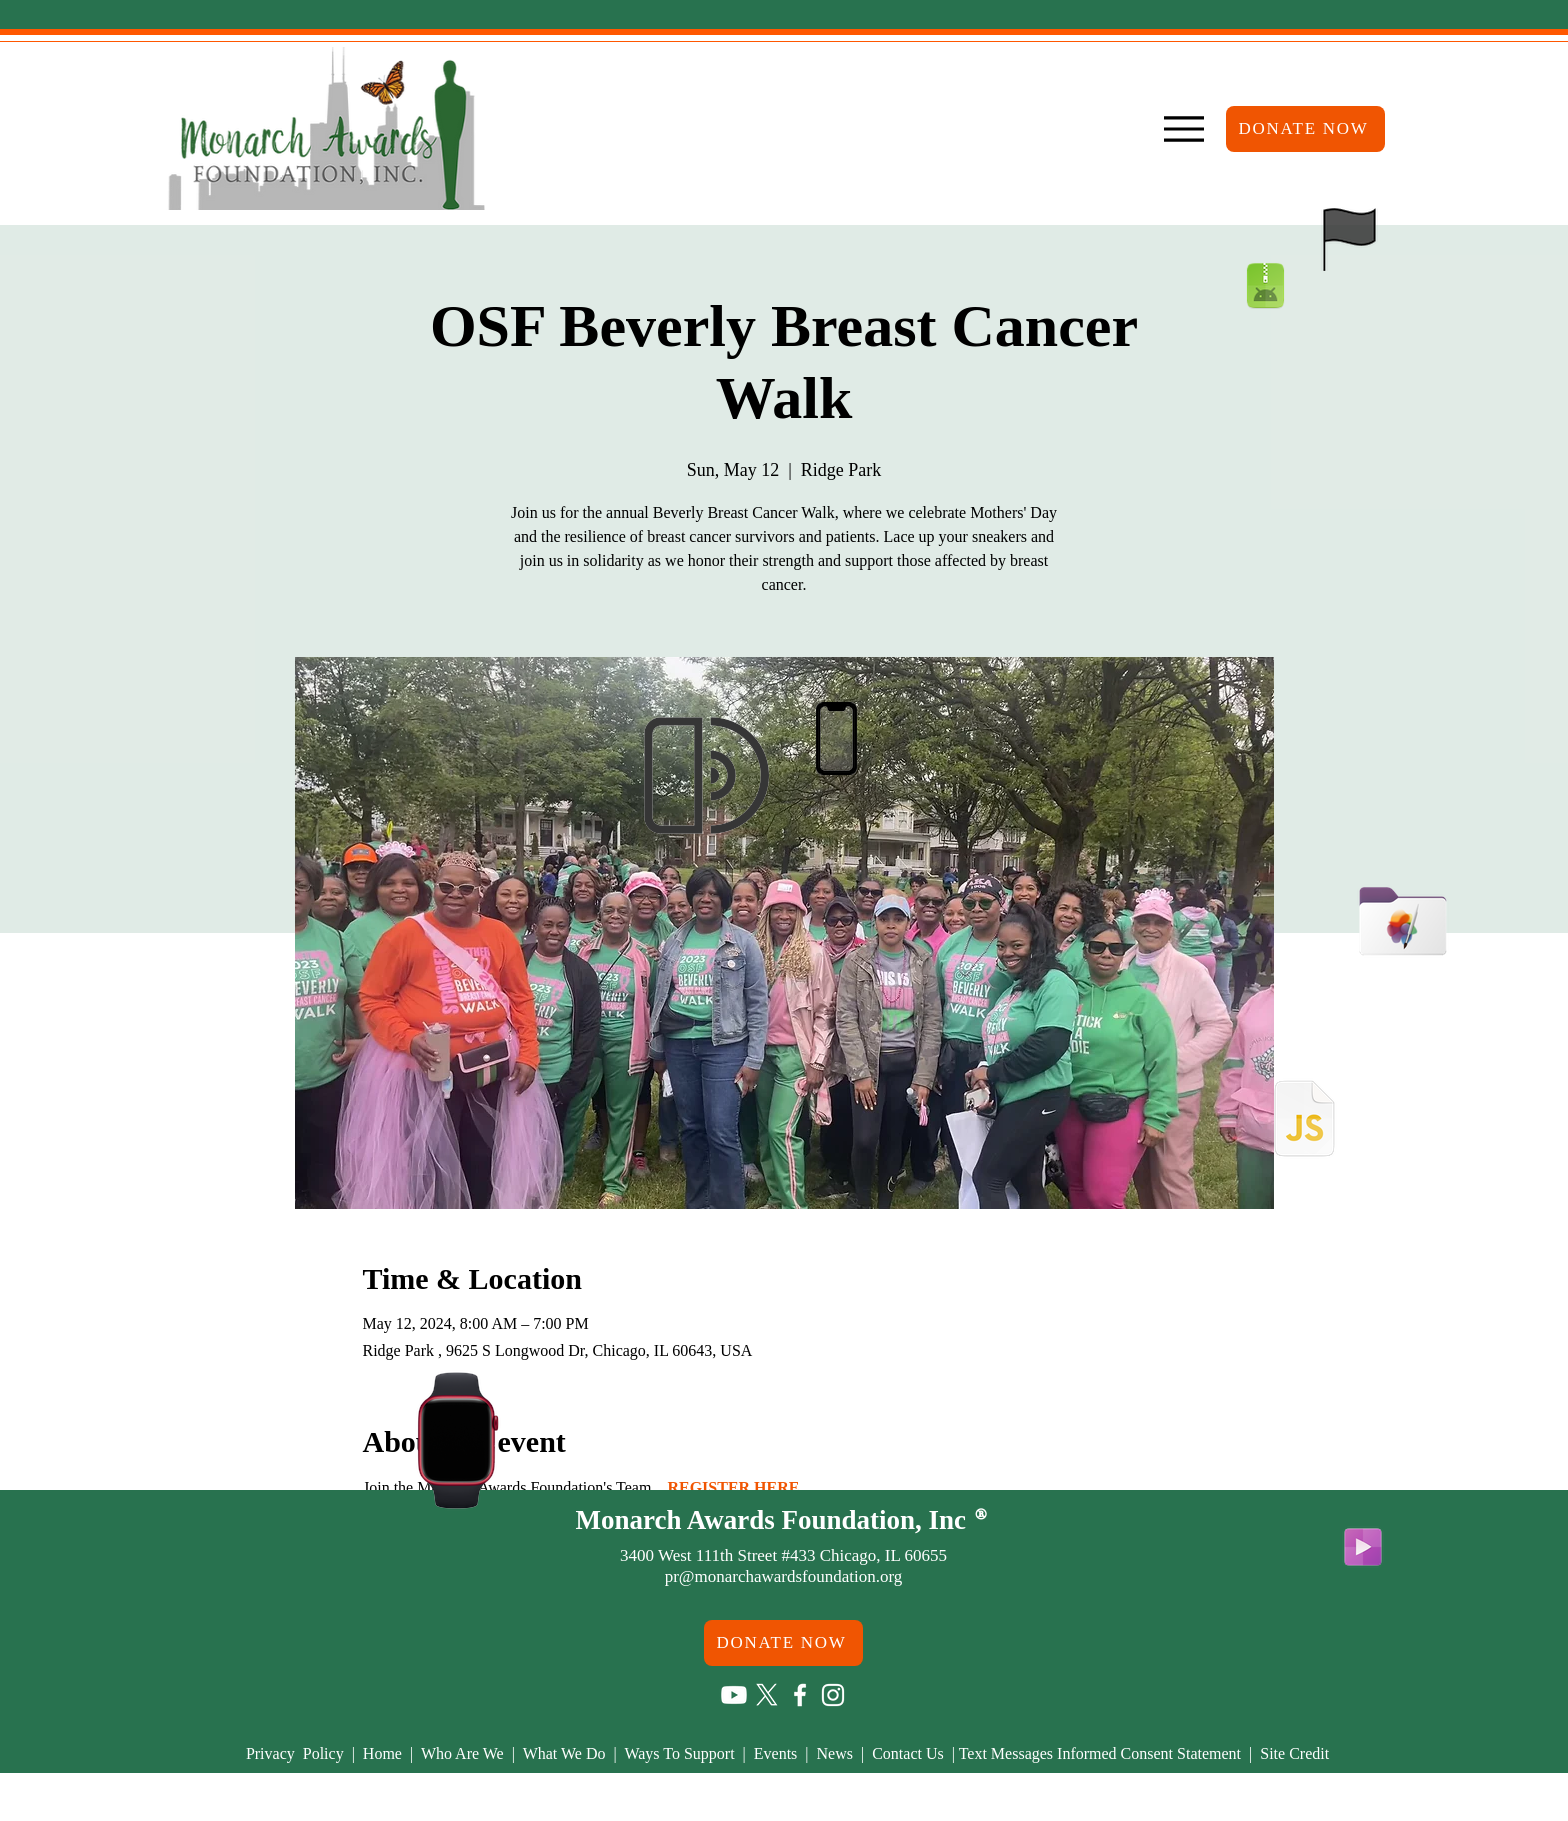 Image resolution: width=1568 pixels, height=1821 pixels. What do you see at coordinates (702, 775) in the screenshot?
I see `view unplayed albums in your music library` at bounding box center [702, 775].